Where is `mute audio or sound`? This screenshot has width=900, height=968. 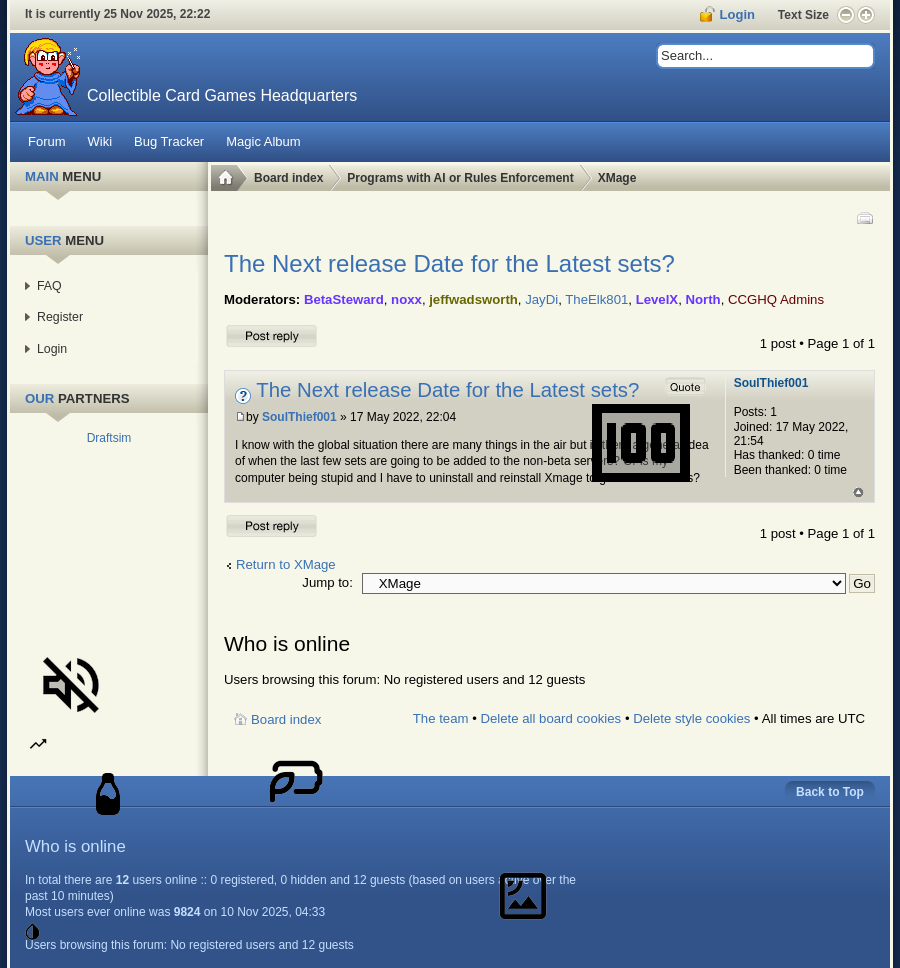 mute audio or sound is located at coordinates (71, 685).